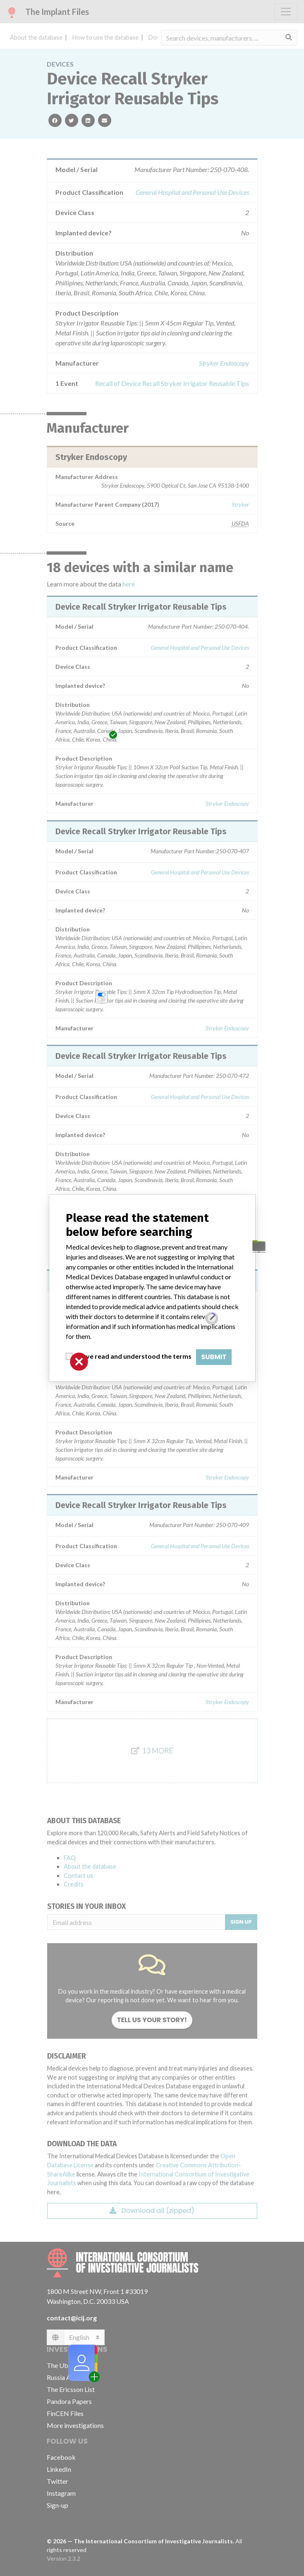 The width and height of the screenshot is (304, 2576). I want to click on create a new contact in address book, so click(83, 2363).